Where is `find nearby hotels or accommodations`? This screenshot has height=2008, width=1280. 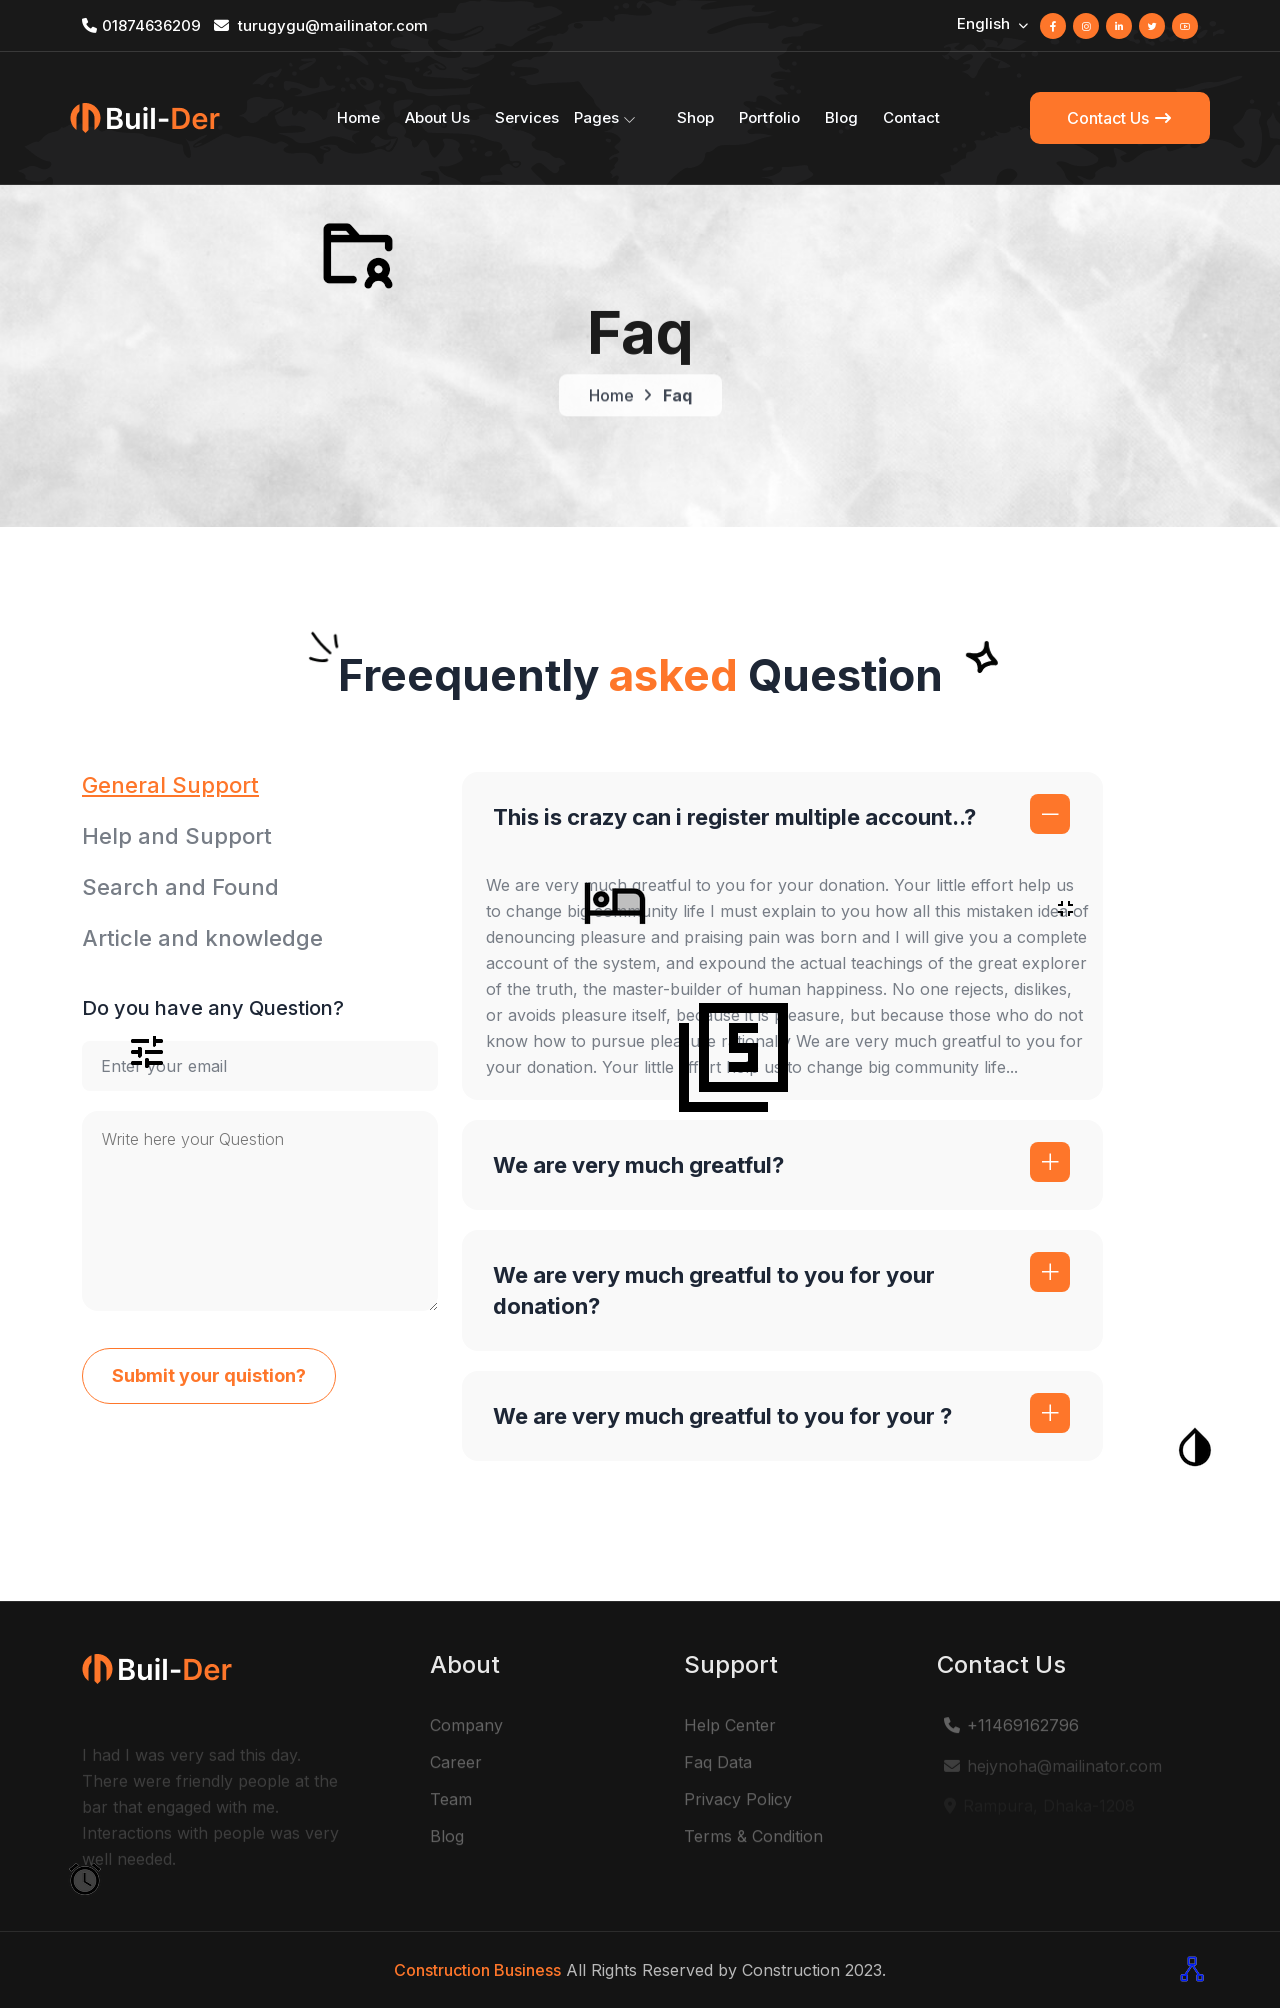 find nearby hotels or accommodations is located at coordinates (615, 902).